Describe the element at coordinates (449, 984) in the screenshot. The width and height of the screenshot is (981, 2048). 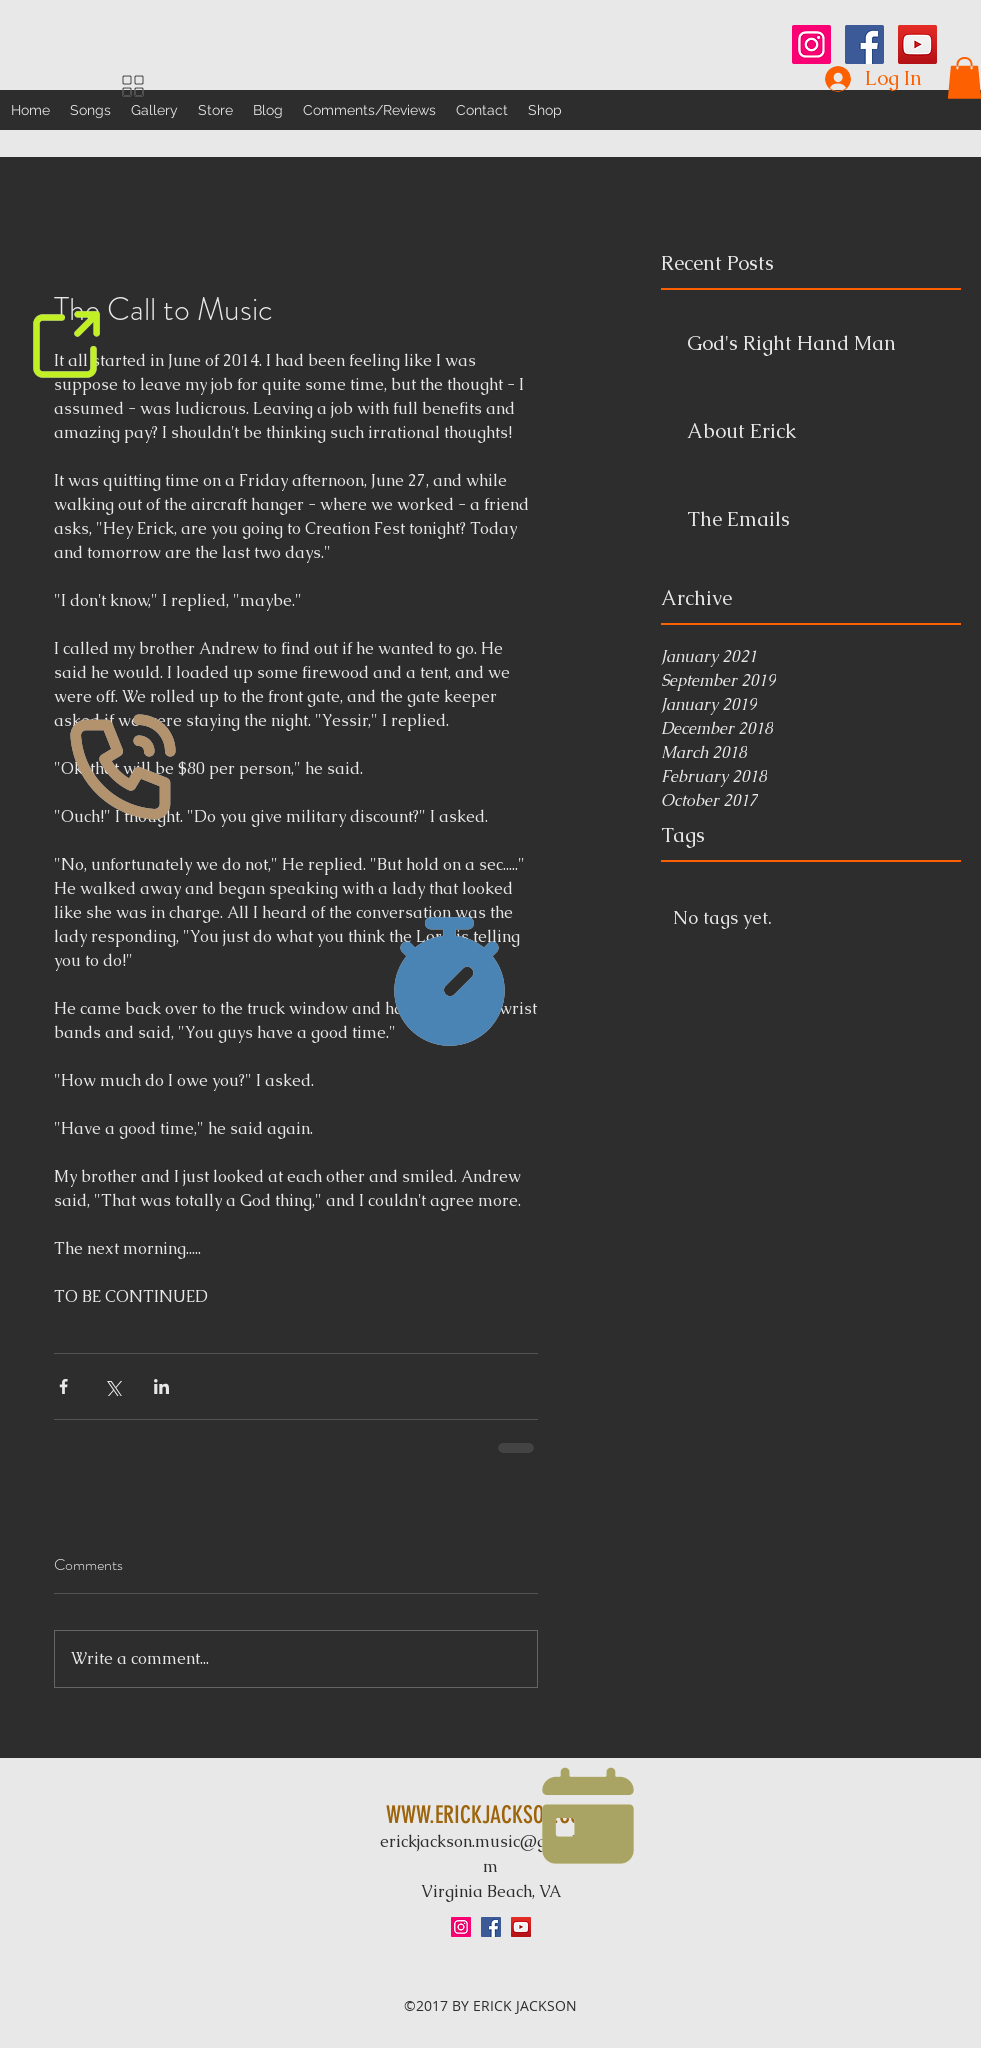
I see `start a timer or countdown` at that location.